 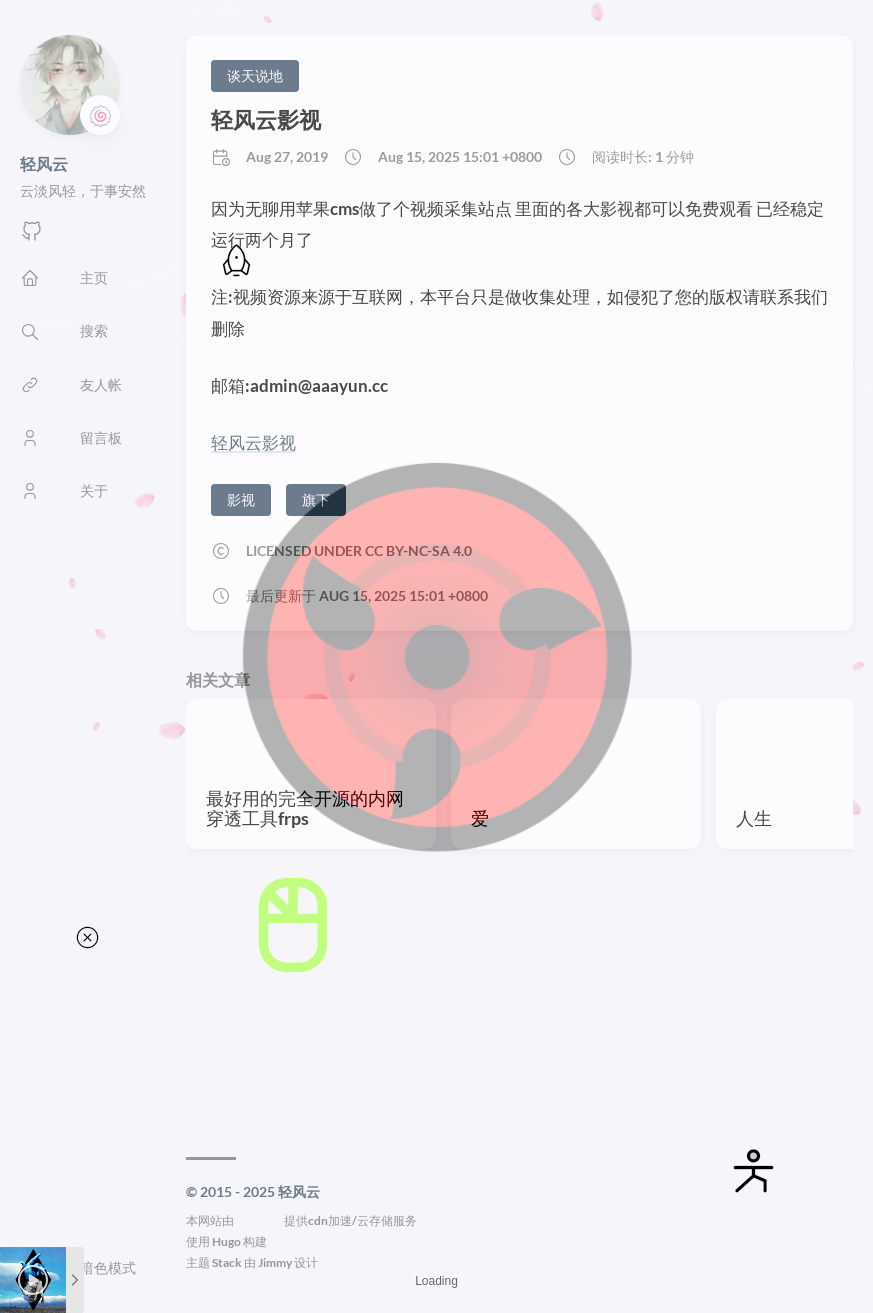 What do you see at coordinates (87, 937) in the screenshot?
I see `close or dismiss a dialog` at bounding box center [87, 937].